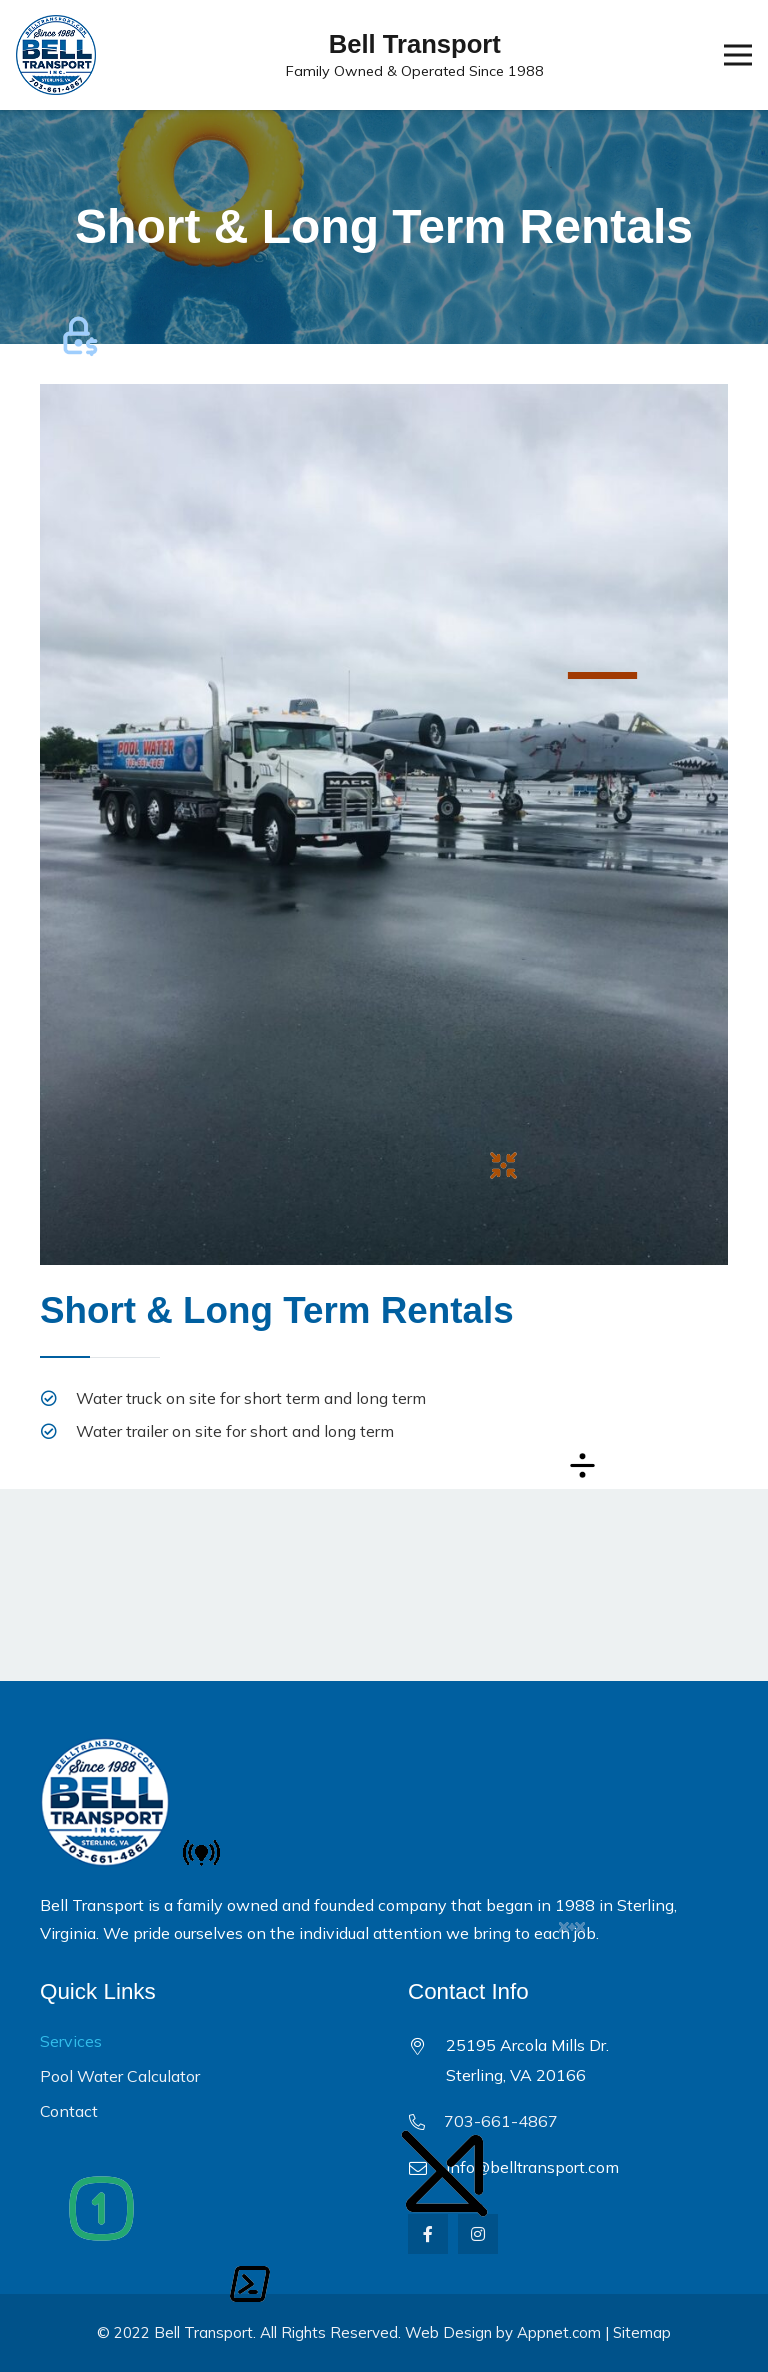  Describe the element at coordinates (101, 2208) in the screenshot. I see `indicates the first item or step in a sequence` at that location.